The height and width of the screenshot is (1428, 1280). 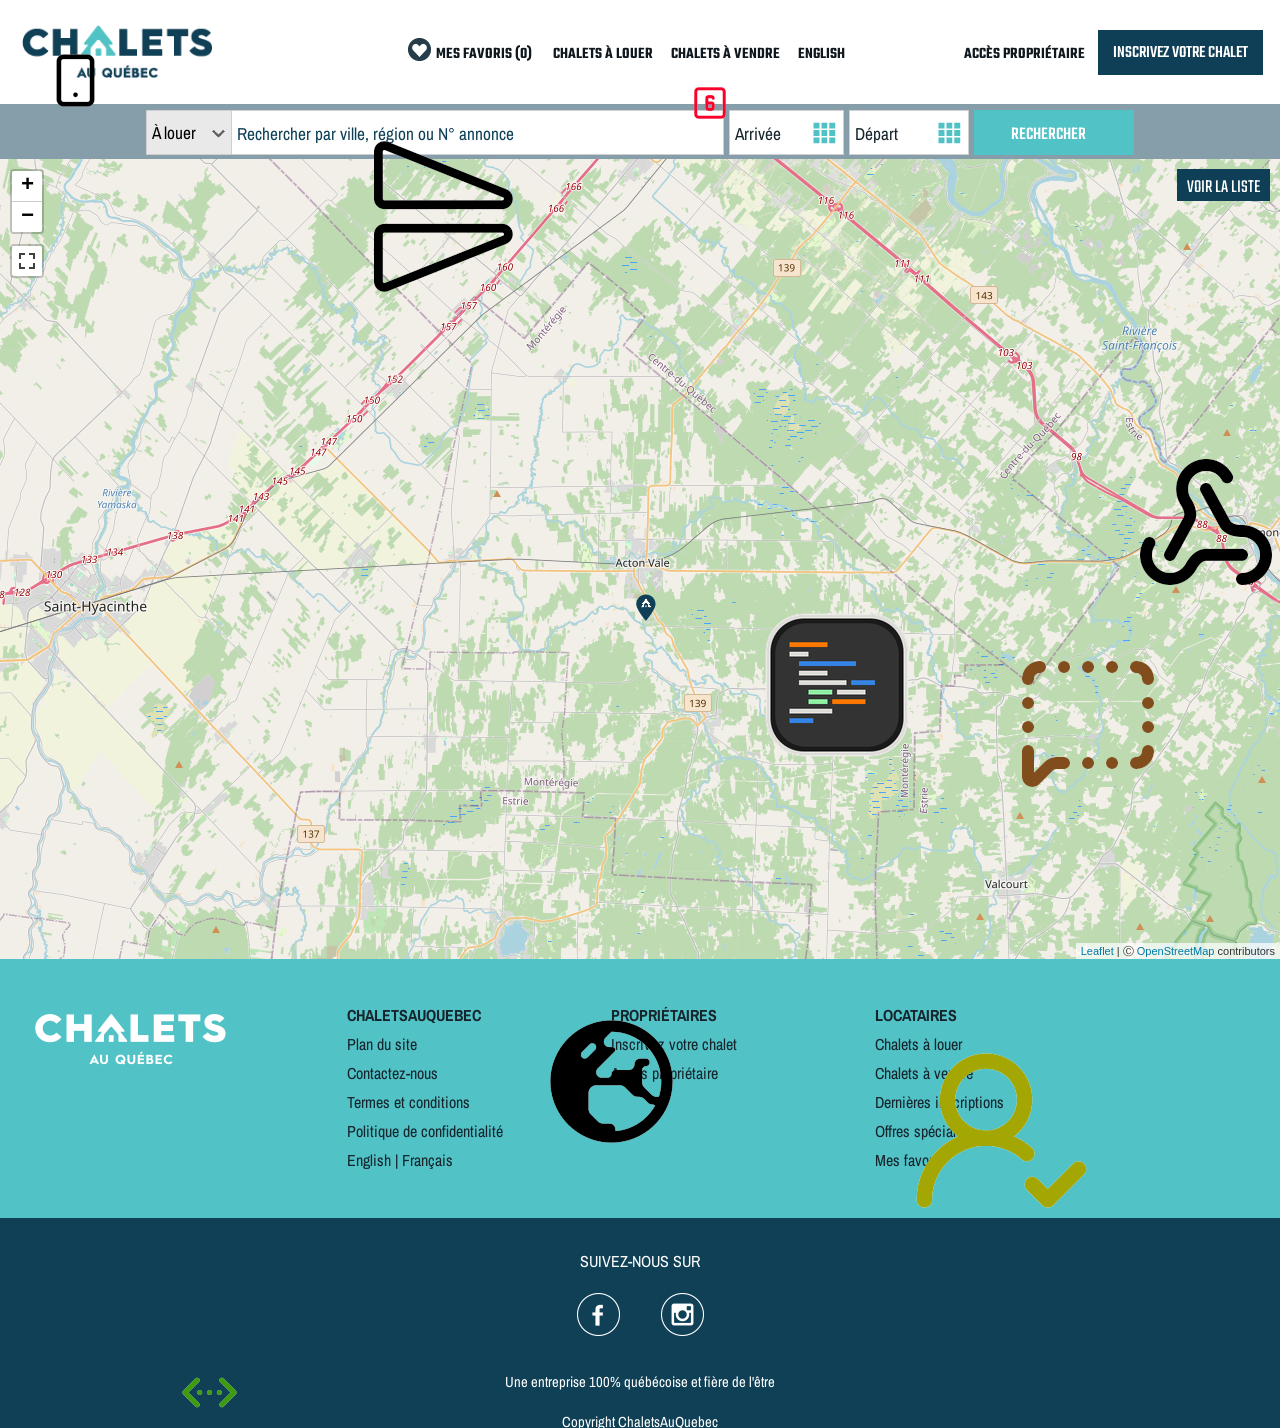 I want to click on verify or approve a user account, so click(x=1001, y=1130).